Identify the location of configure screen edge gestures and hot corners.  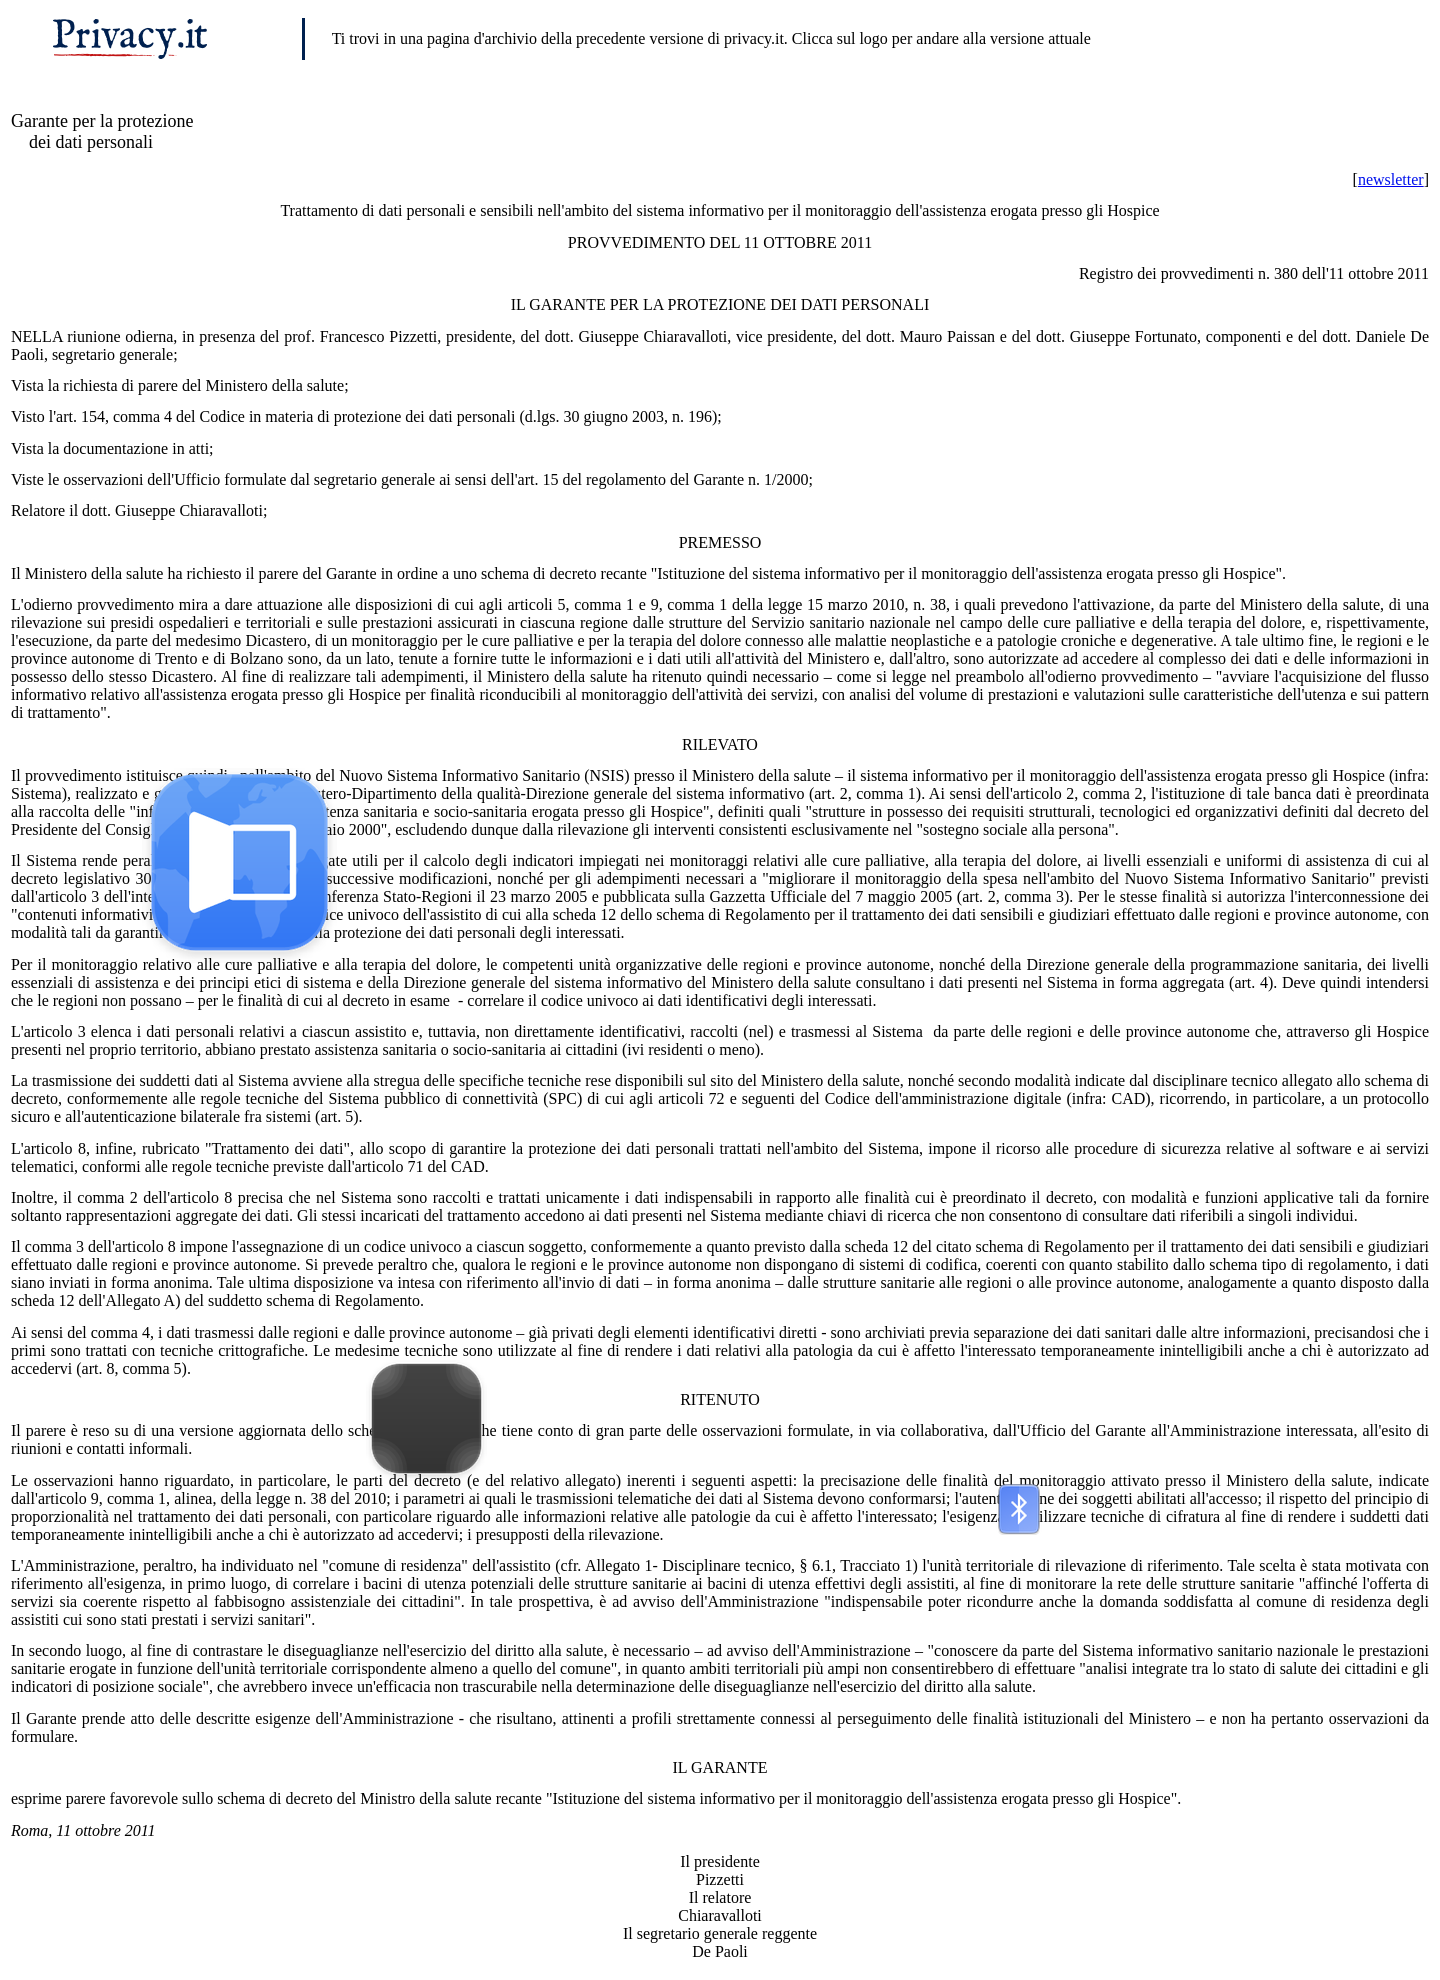
(426, 1420).